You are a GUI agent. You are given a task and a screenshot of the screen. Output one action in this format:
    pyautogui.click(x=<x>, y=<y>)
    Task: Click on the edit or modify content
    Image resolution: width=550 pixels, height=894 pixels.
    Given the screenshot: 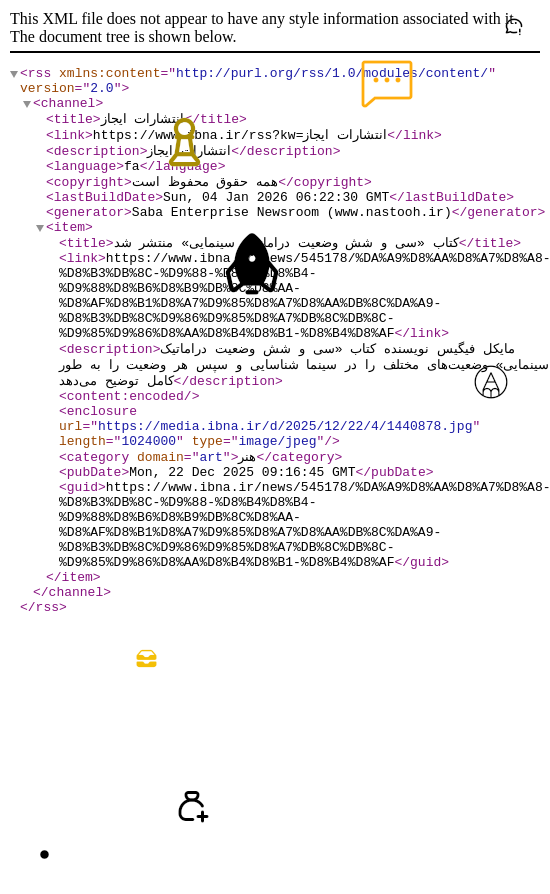 What is the action you would take?
    pyautogui.click(x=491, y=382)
    